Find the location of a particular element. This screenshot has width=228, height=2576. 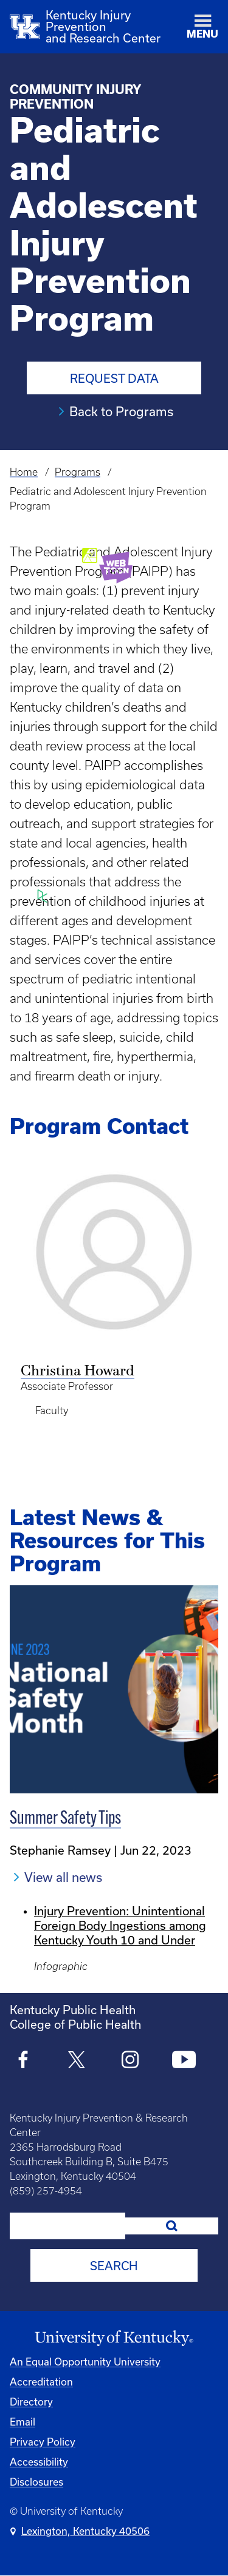

open Affinity Photo application is located at coordinates (89, 555).